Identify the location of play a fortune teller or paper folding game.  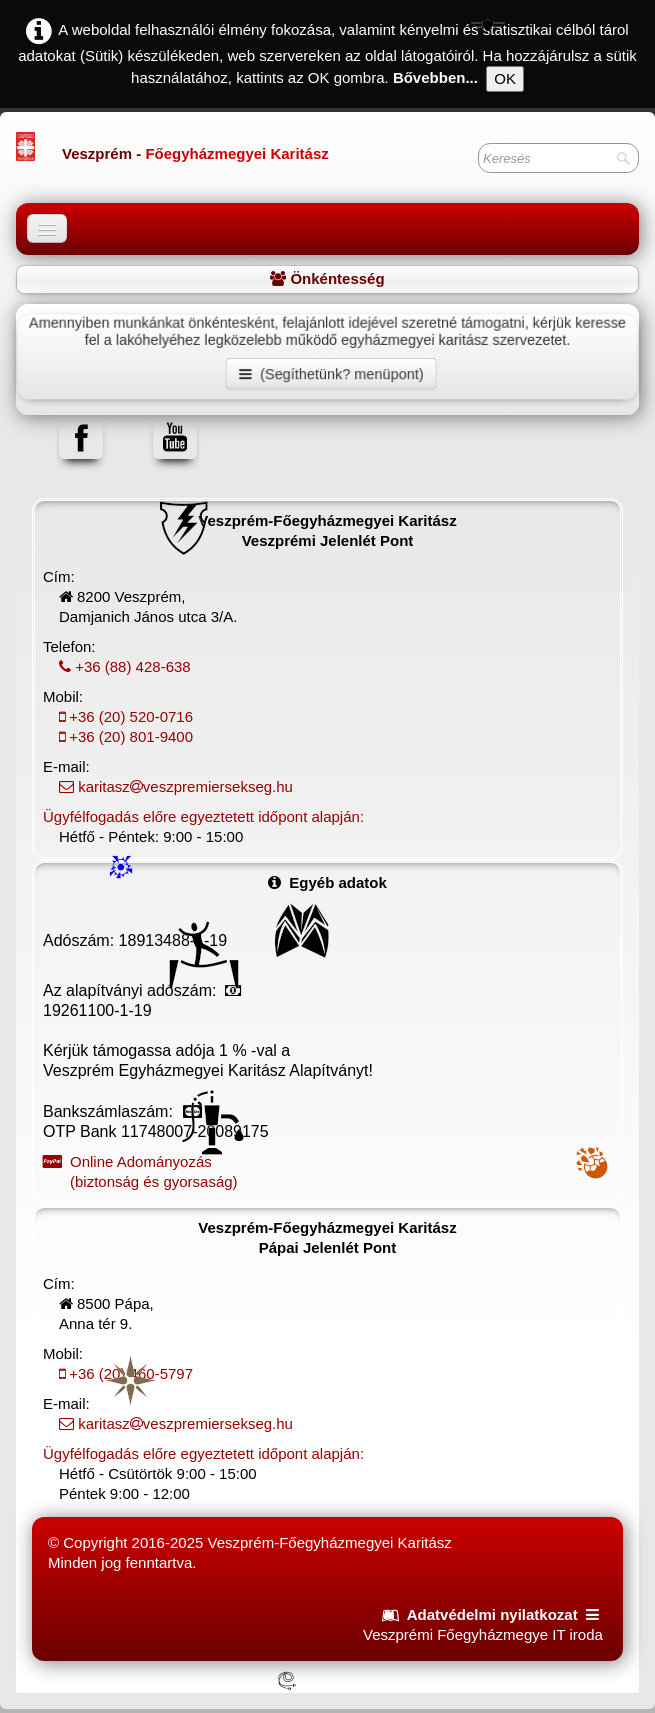
(301, 930).